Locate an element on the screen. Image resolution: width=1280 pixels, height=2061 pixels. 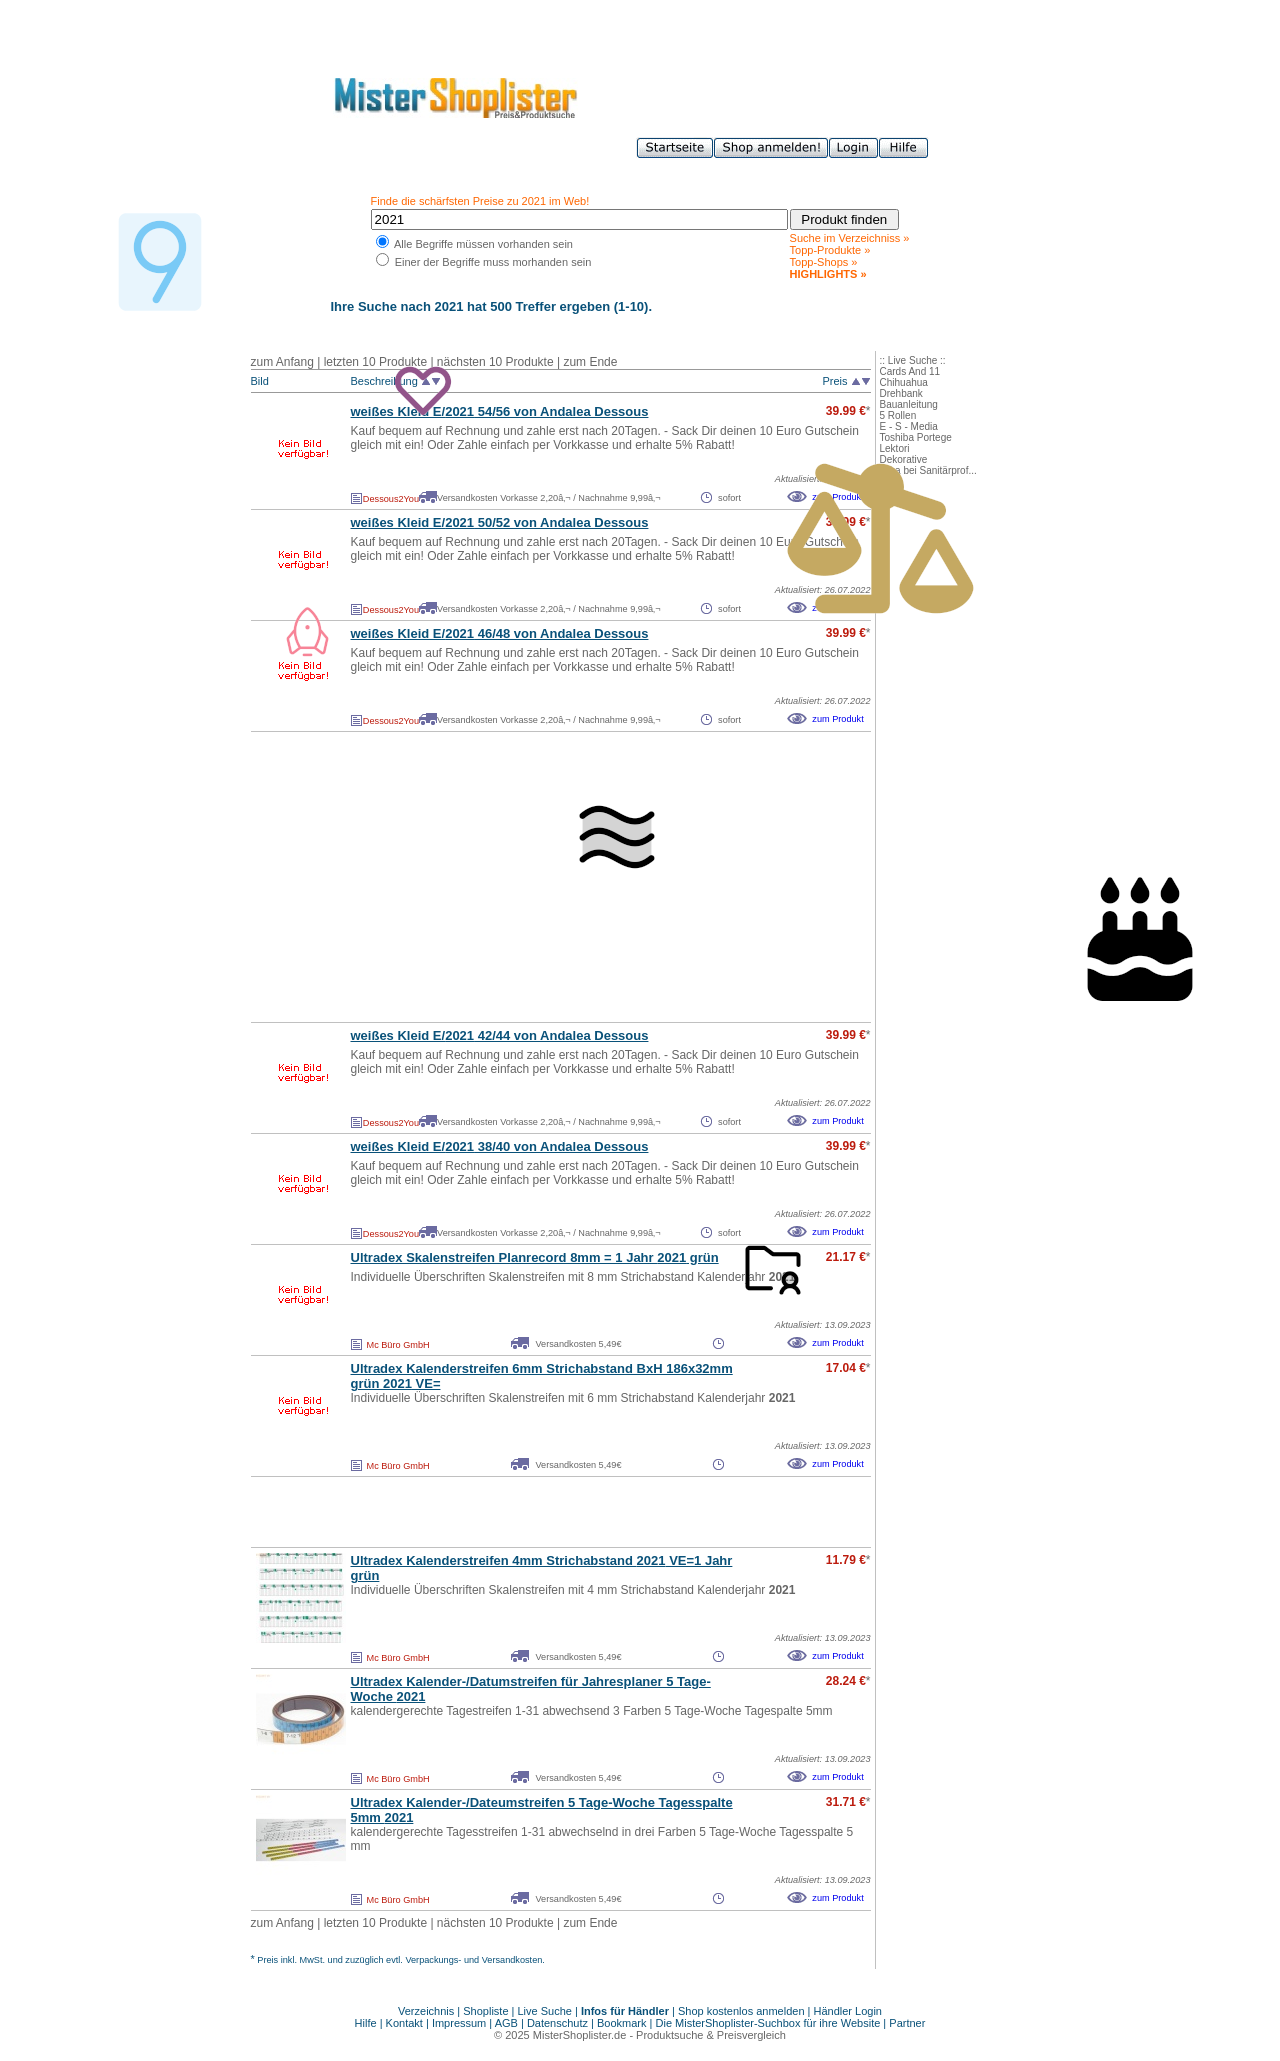
indicates the number nine in a sequence or list is located at coordinates (160, 262).